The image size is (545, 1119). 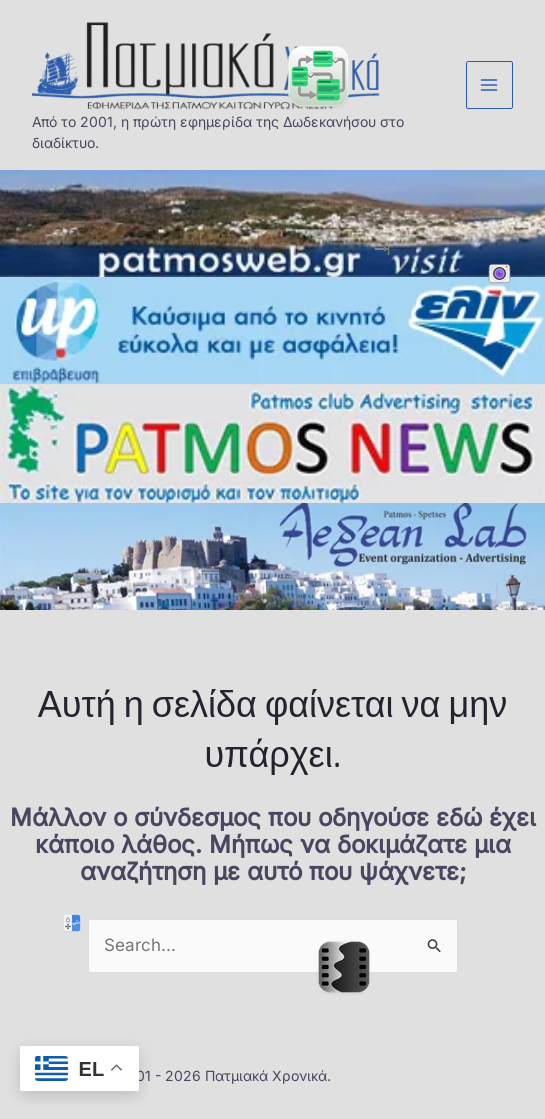 I want to click on open the cheese webcam application, so click(x=499, y=273).